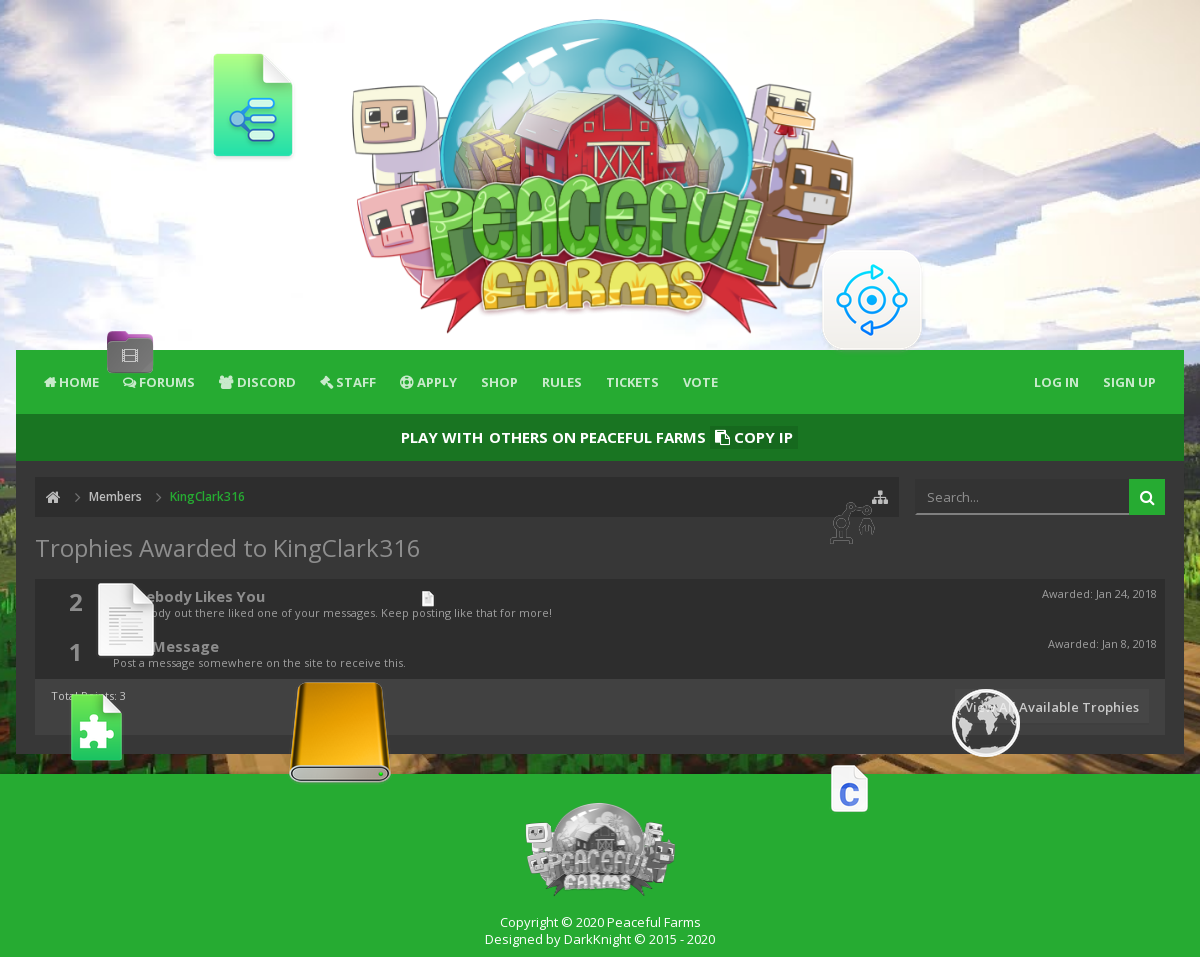 The height and width of the screenshot is (957, 1200). Describe the element at coordinates (428, 599) in the screenshot. I see `a generic document or text file` at that location.